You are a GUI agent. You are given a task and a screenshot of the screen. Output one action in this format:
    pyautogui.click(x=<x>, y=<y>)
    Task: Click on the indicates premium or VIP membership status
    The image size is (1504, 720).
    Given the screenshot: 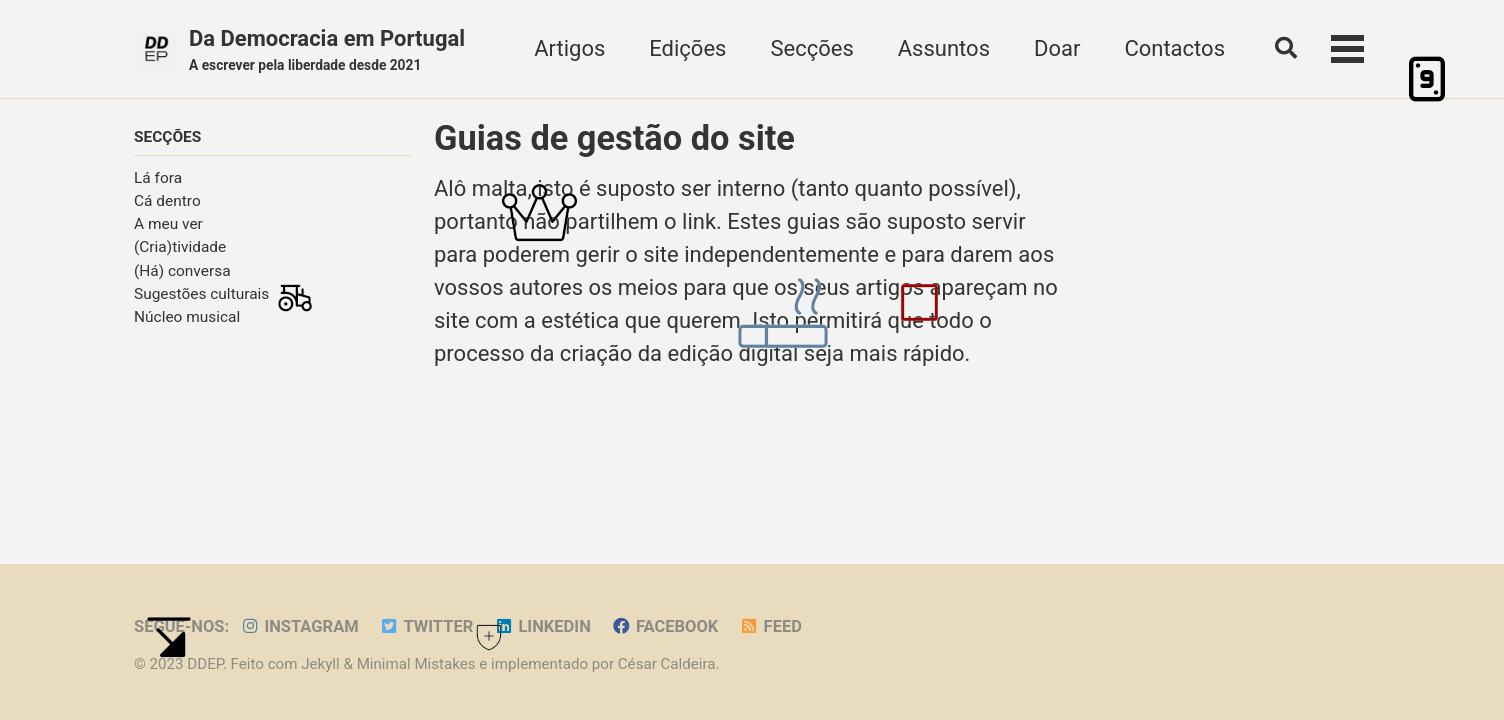 What is the action you would take?
    pyautogui.click(x=539, y=216)
    